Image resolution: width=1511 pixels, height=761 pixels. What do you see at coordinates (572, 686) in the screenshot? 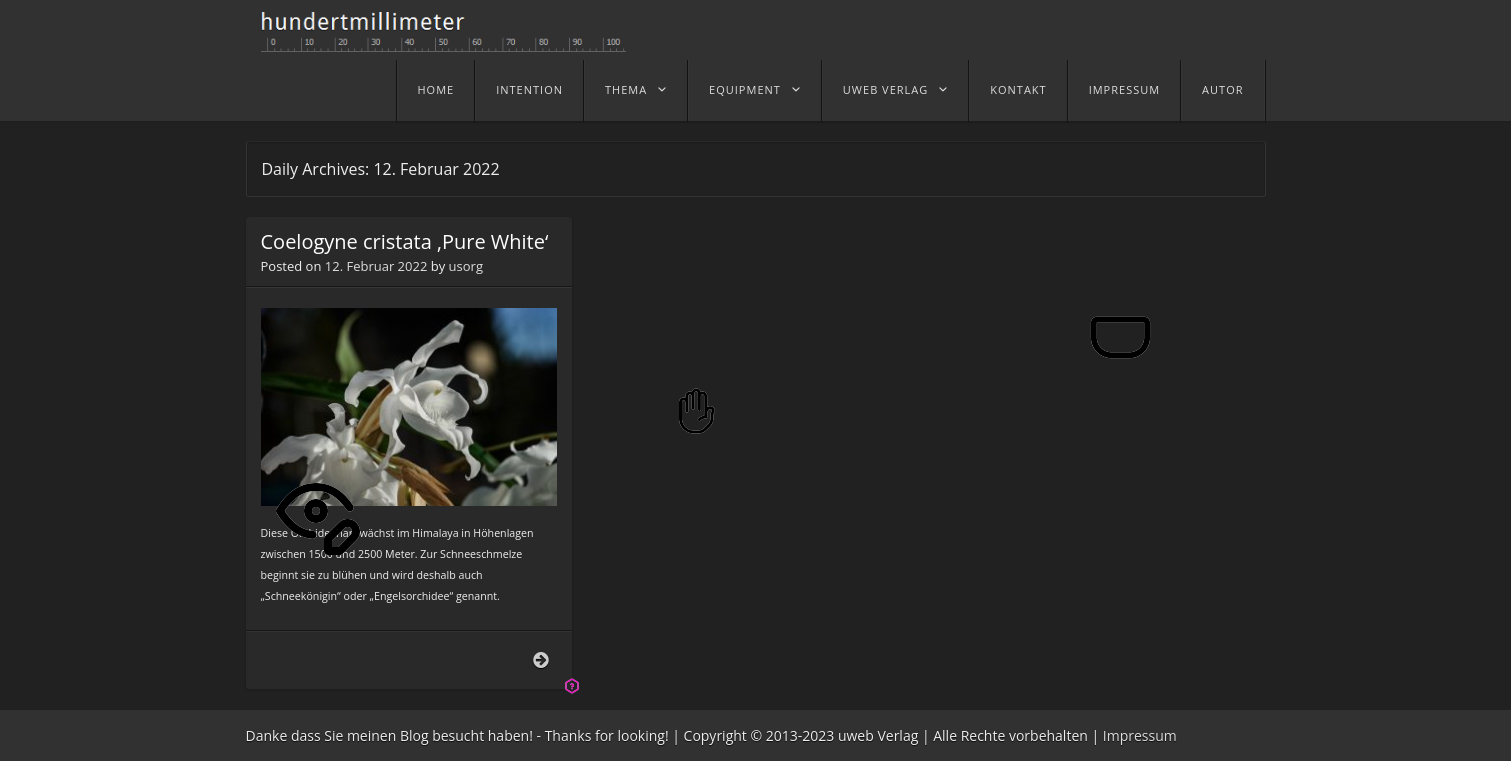
I see `access help or support options` at bounding box center [572, 686].